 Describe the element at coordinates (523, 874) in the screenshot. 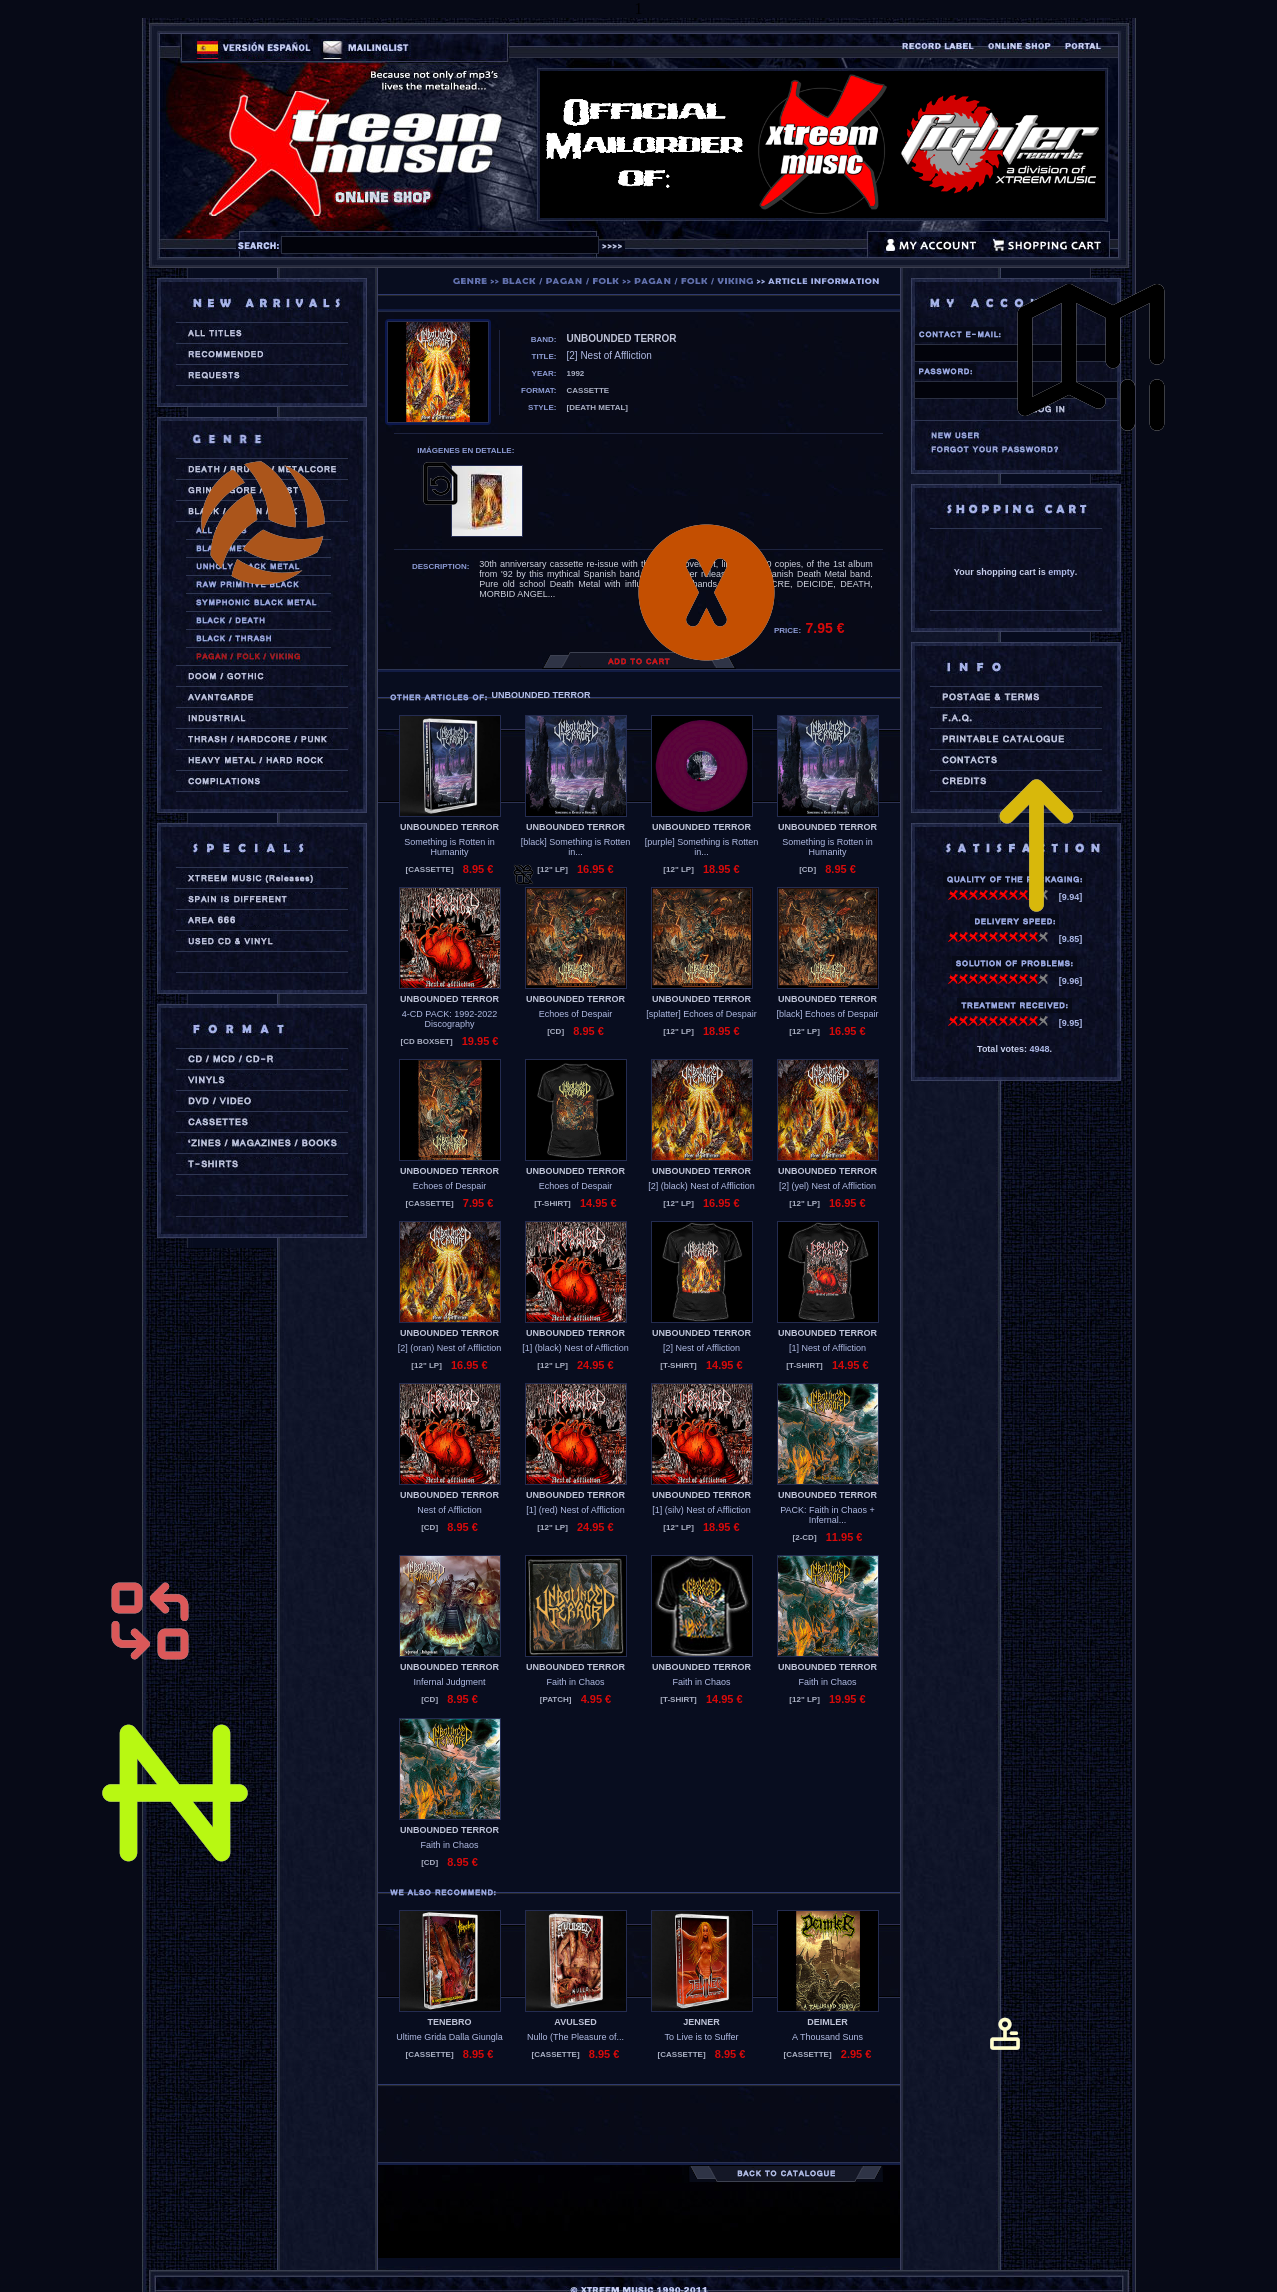

I see `gift or reward unavailable` at that location.